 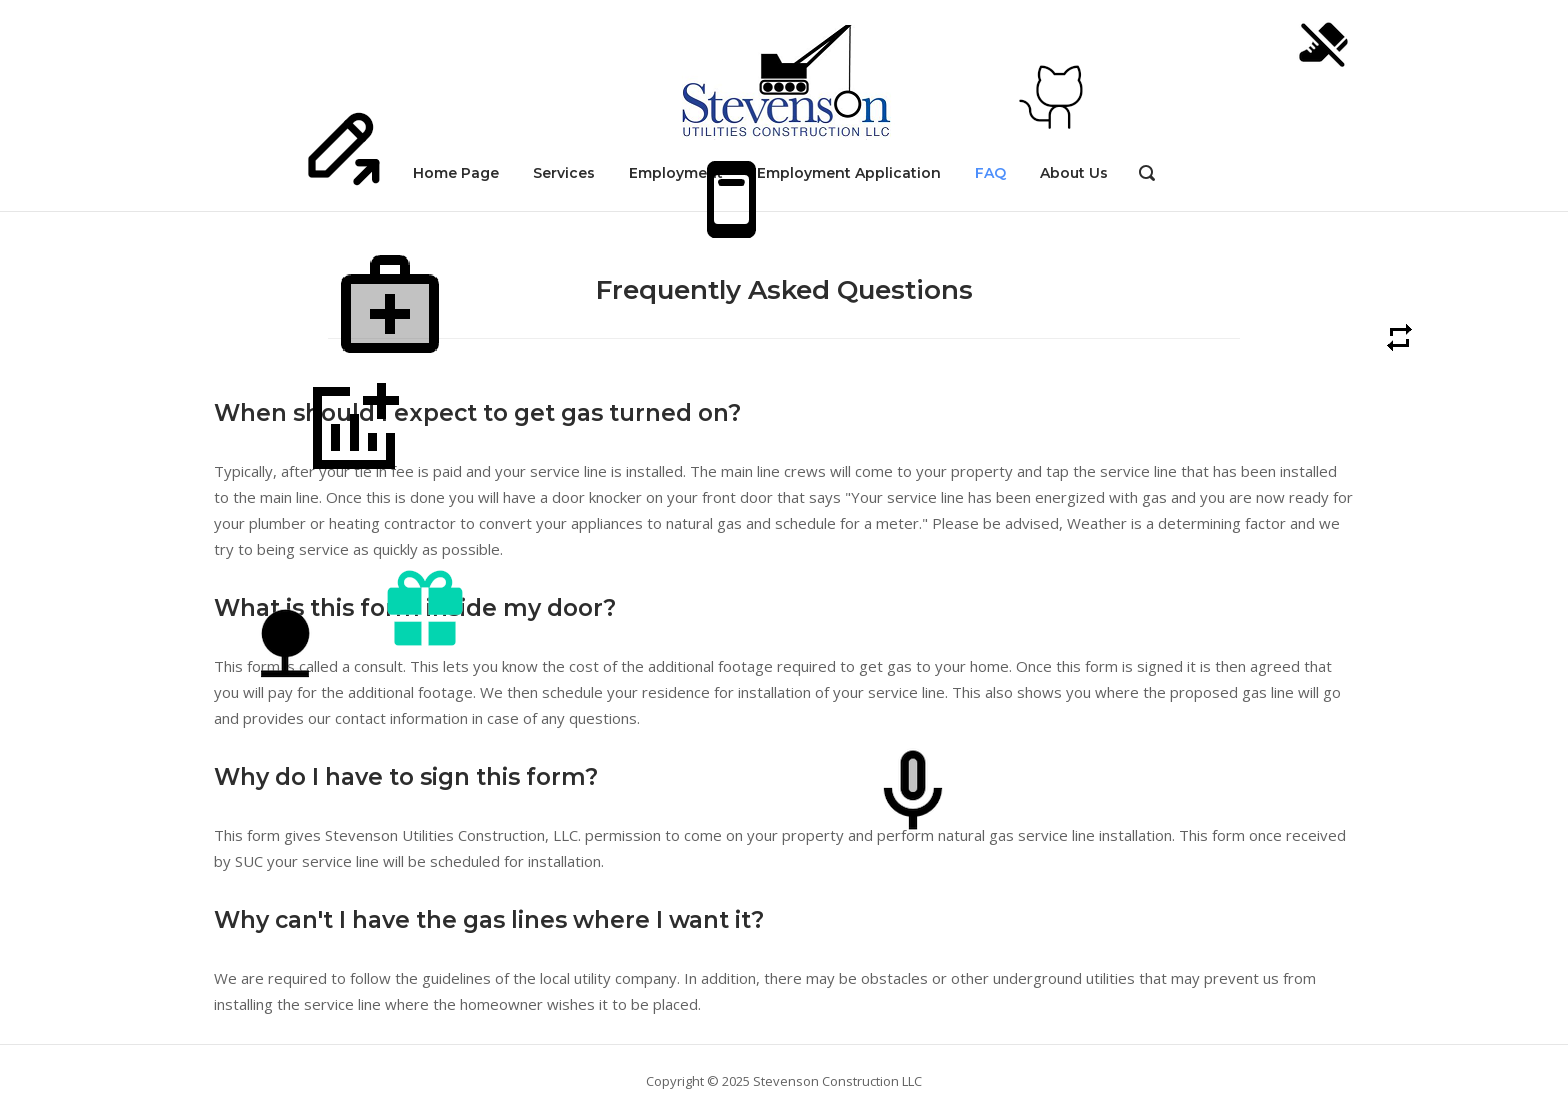 What do you see at coordinates (425, 608) in the screenshot?
I see `access gifts or rewards` at bounding box center [425, 608].